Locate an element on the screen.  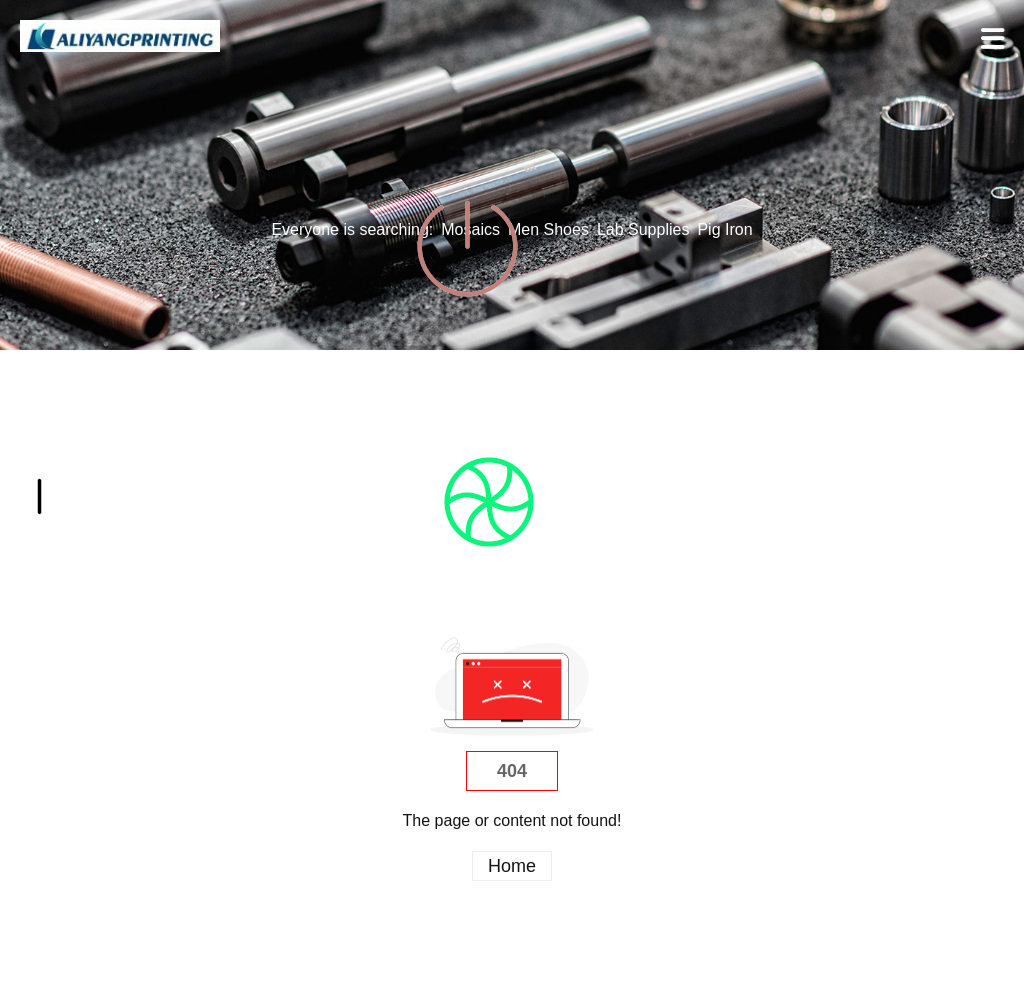
indicates content is loading is located at coordinates (489, 502).